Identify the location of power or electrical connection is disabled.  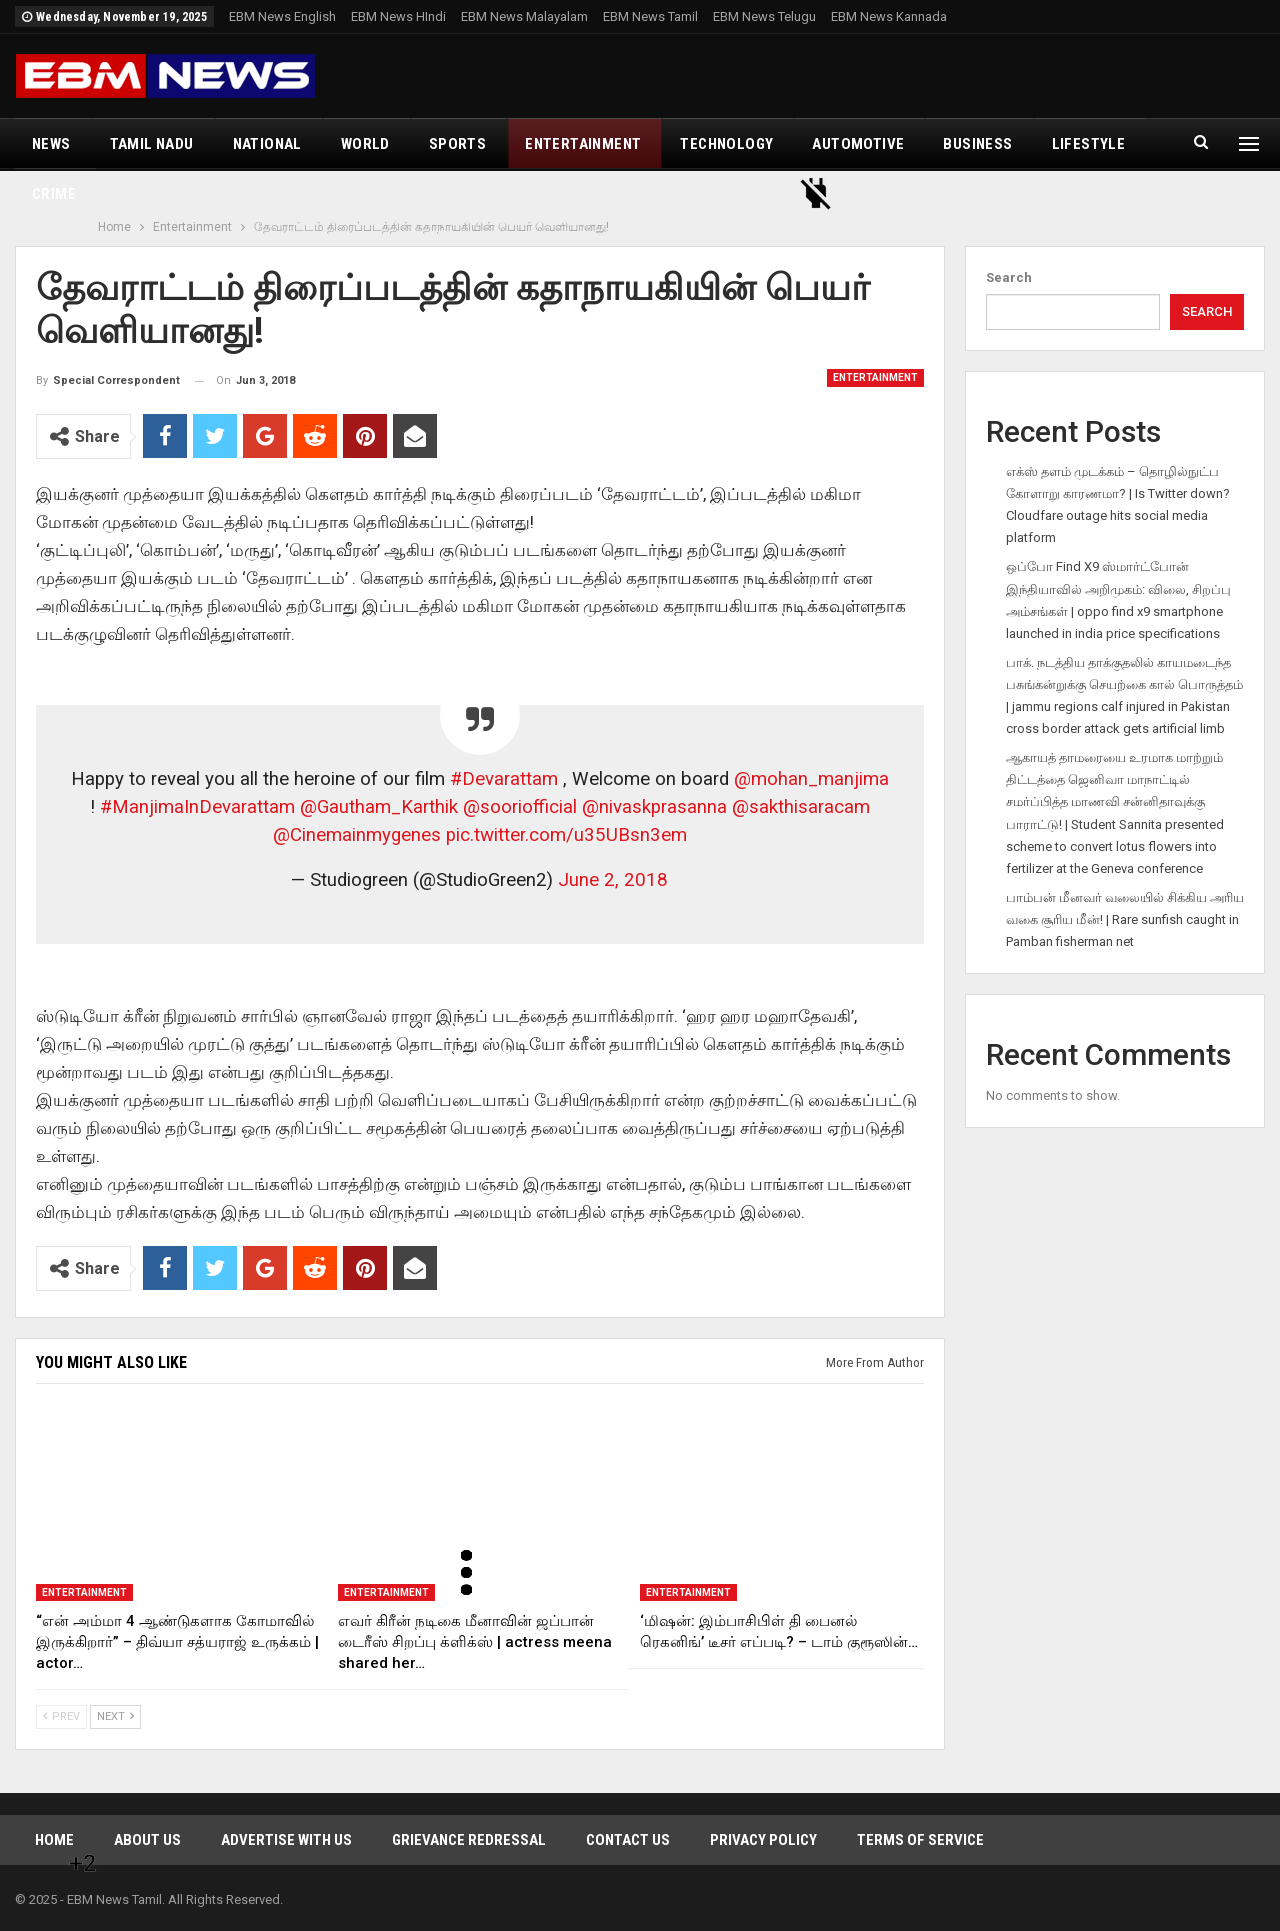
(816, 193).